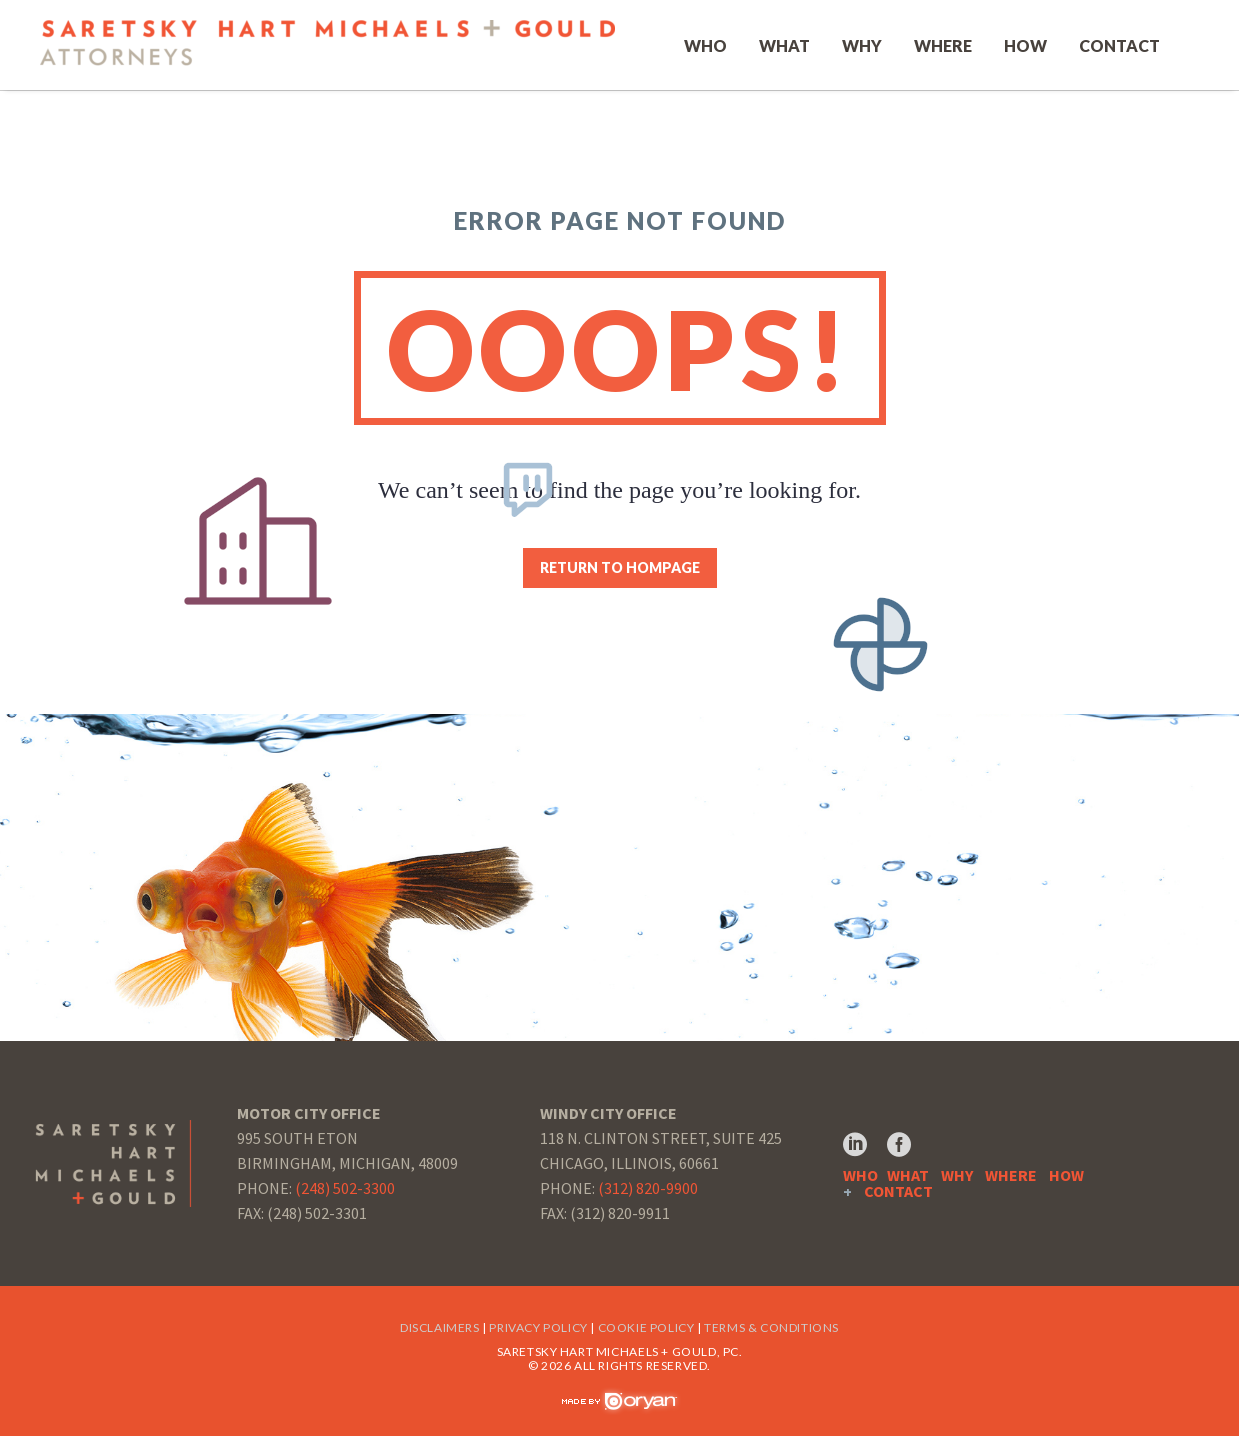 The width and height of the screenshot is (1239, 1436). I want to click on open google photos, so click(880, 644).